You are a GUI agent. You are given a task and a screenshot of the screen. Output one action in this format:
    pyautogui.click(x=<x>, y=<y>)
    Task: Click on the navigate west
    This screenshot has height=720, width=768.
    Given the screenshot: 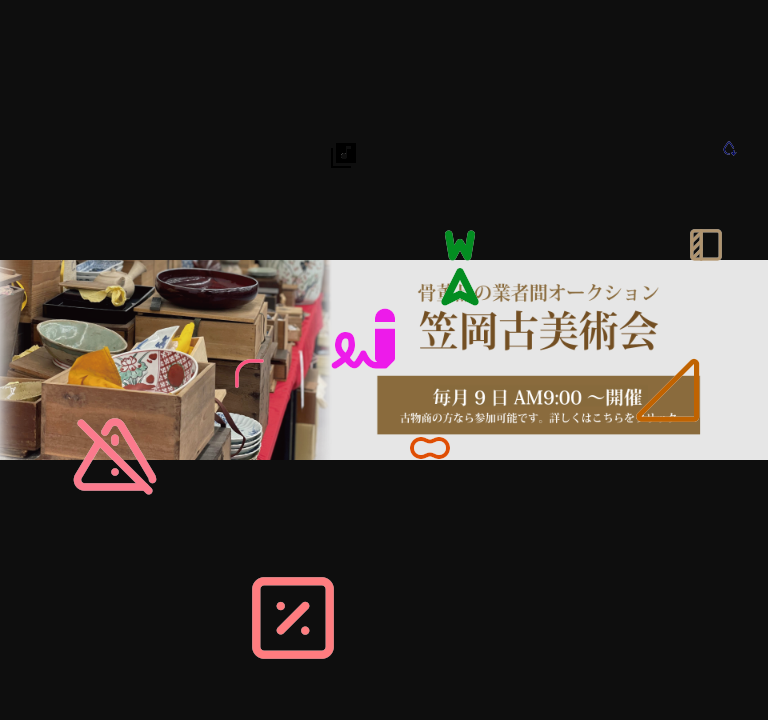 What is the action you would take?
    pyautogui.click(x=460, y=268)
    